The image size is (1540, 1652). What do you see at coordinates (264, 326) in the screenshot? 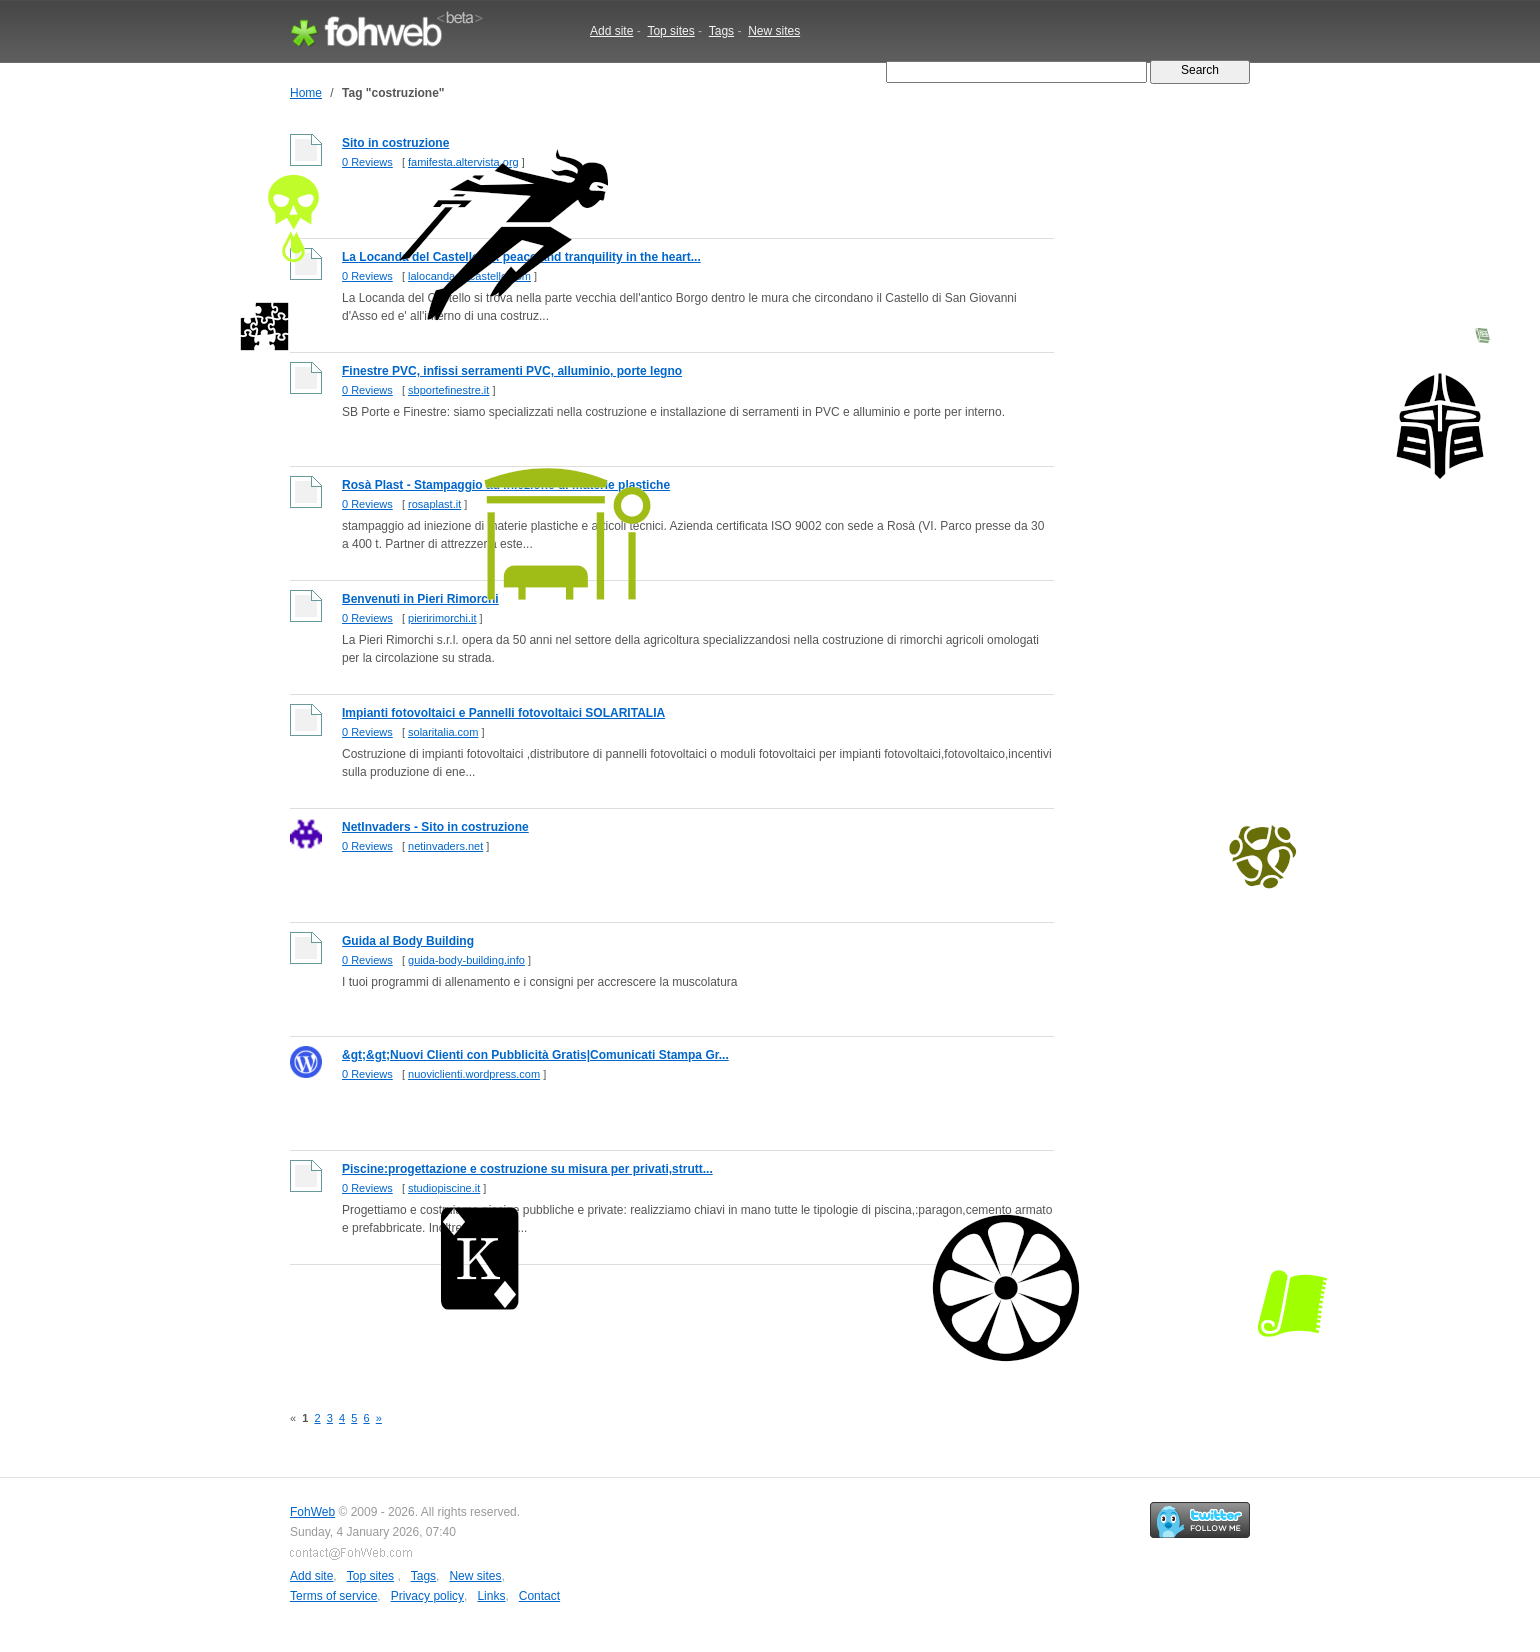
I see `access puzzle or brain training games` at bounding box center [264, 326].